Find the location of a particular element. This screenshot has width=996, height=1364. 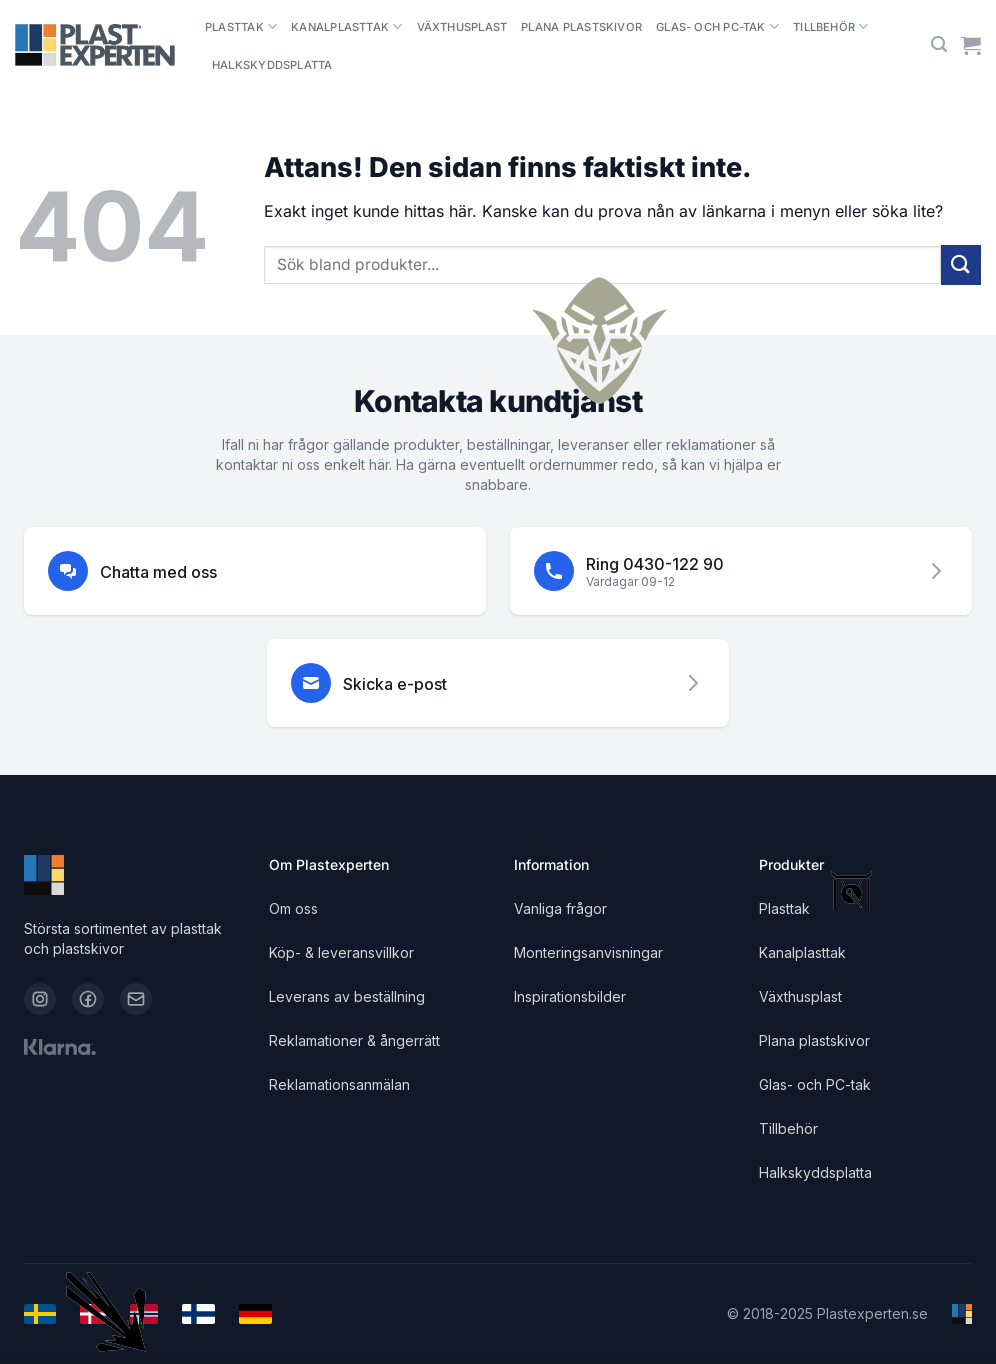

select goblin character or enemy type is located at coordinates (599, 340).